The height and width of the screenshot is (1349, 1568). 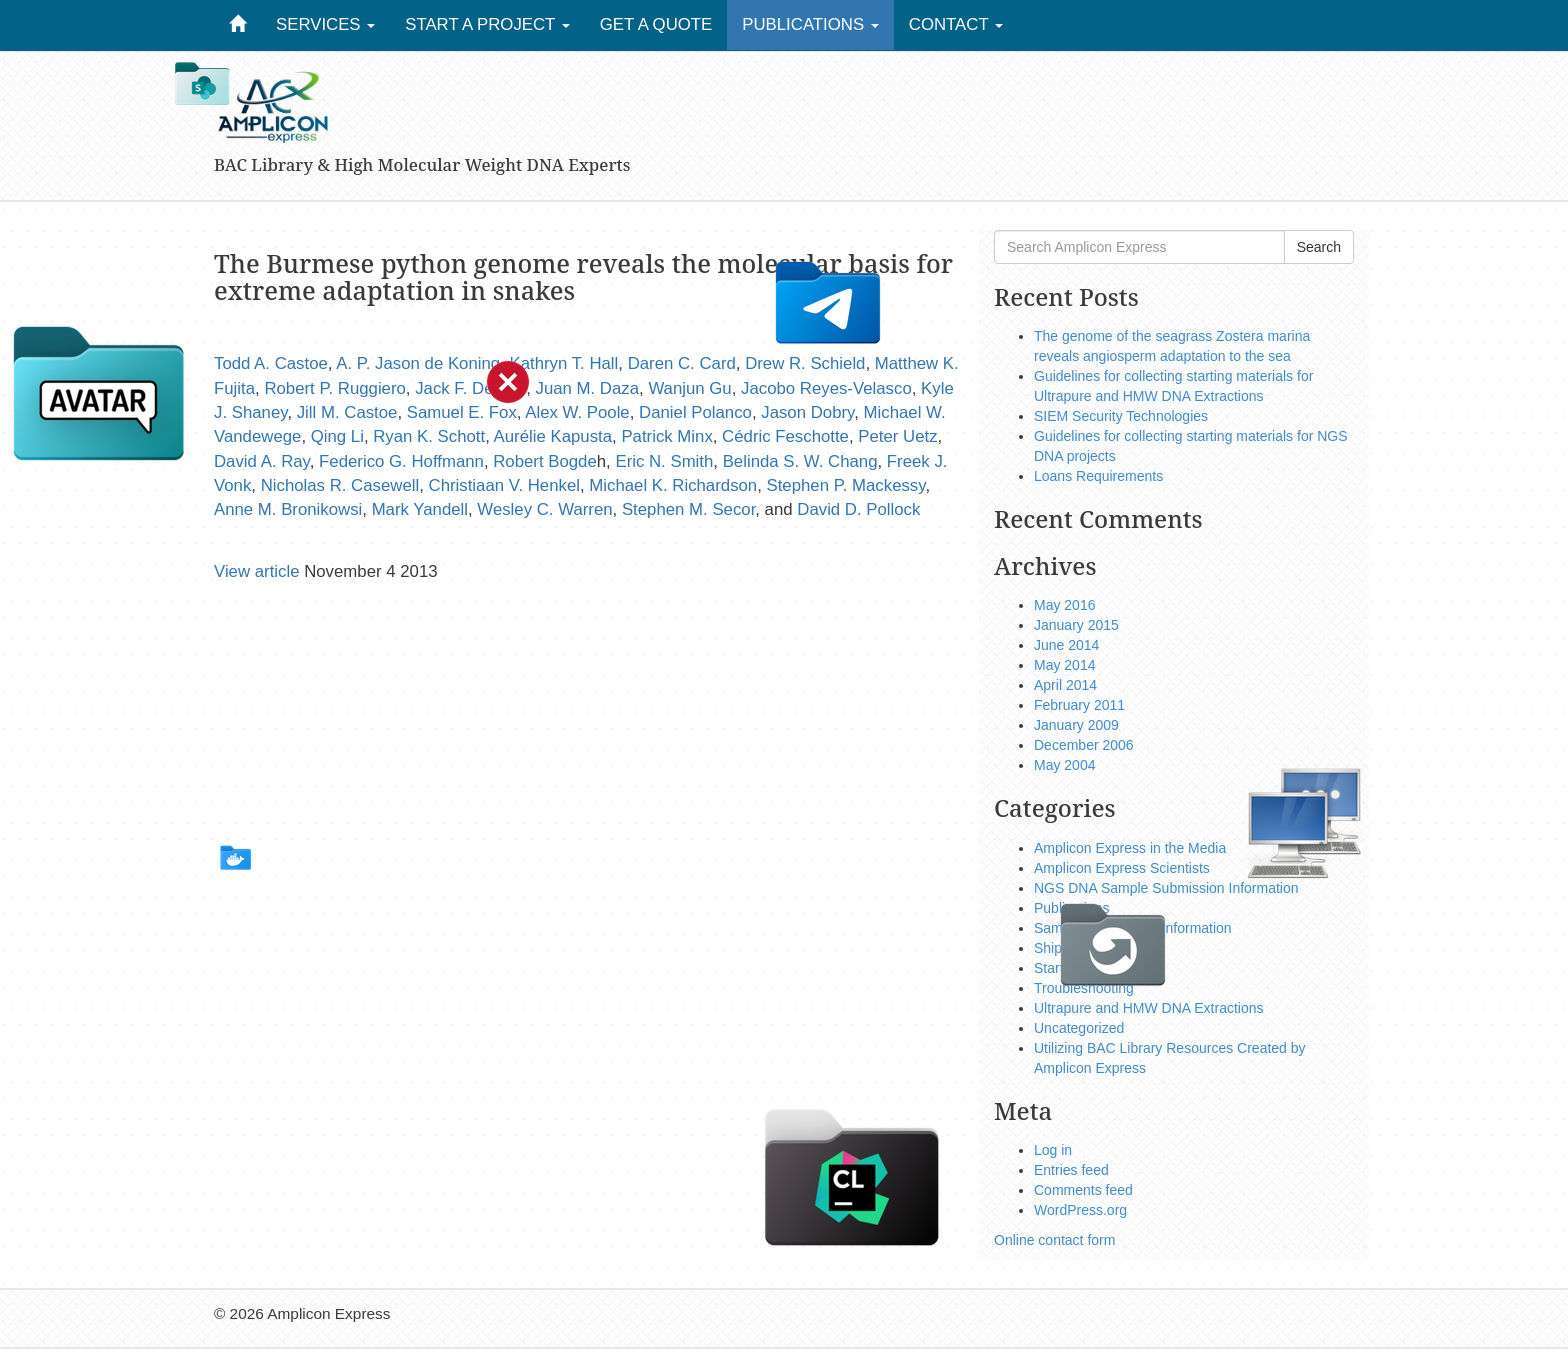 I want to click on open folder containing Telegram files, so click(x=827, y=305).